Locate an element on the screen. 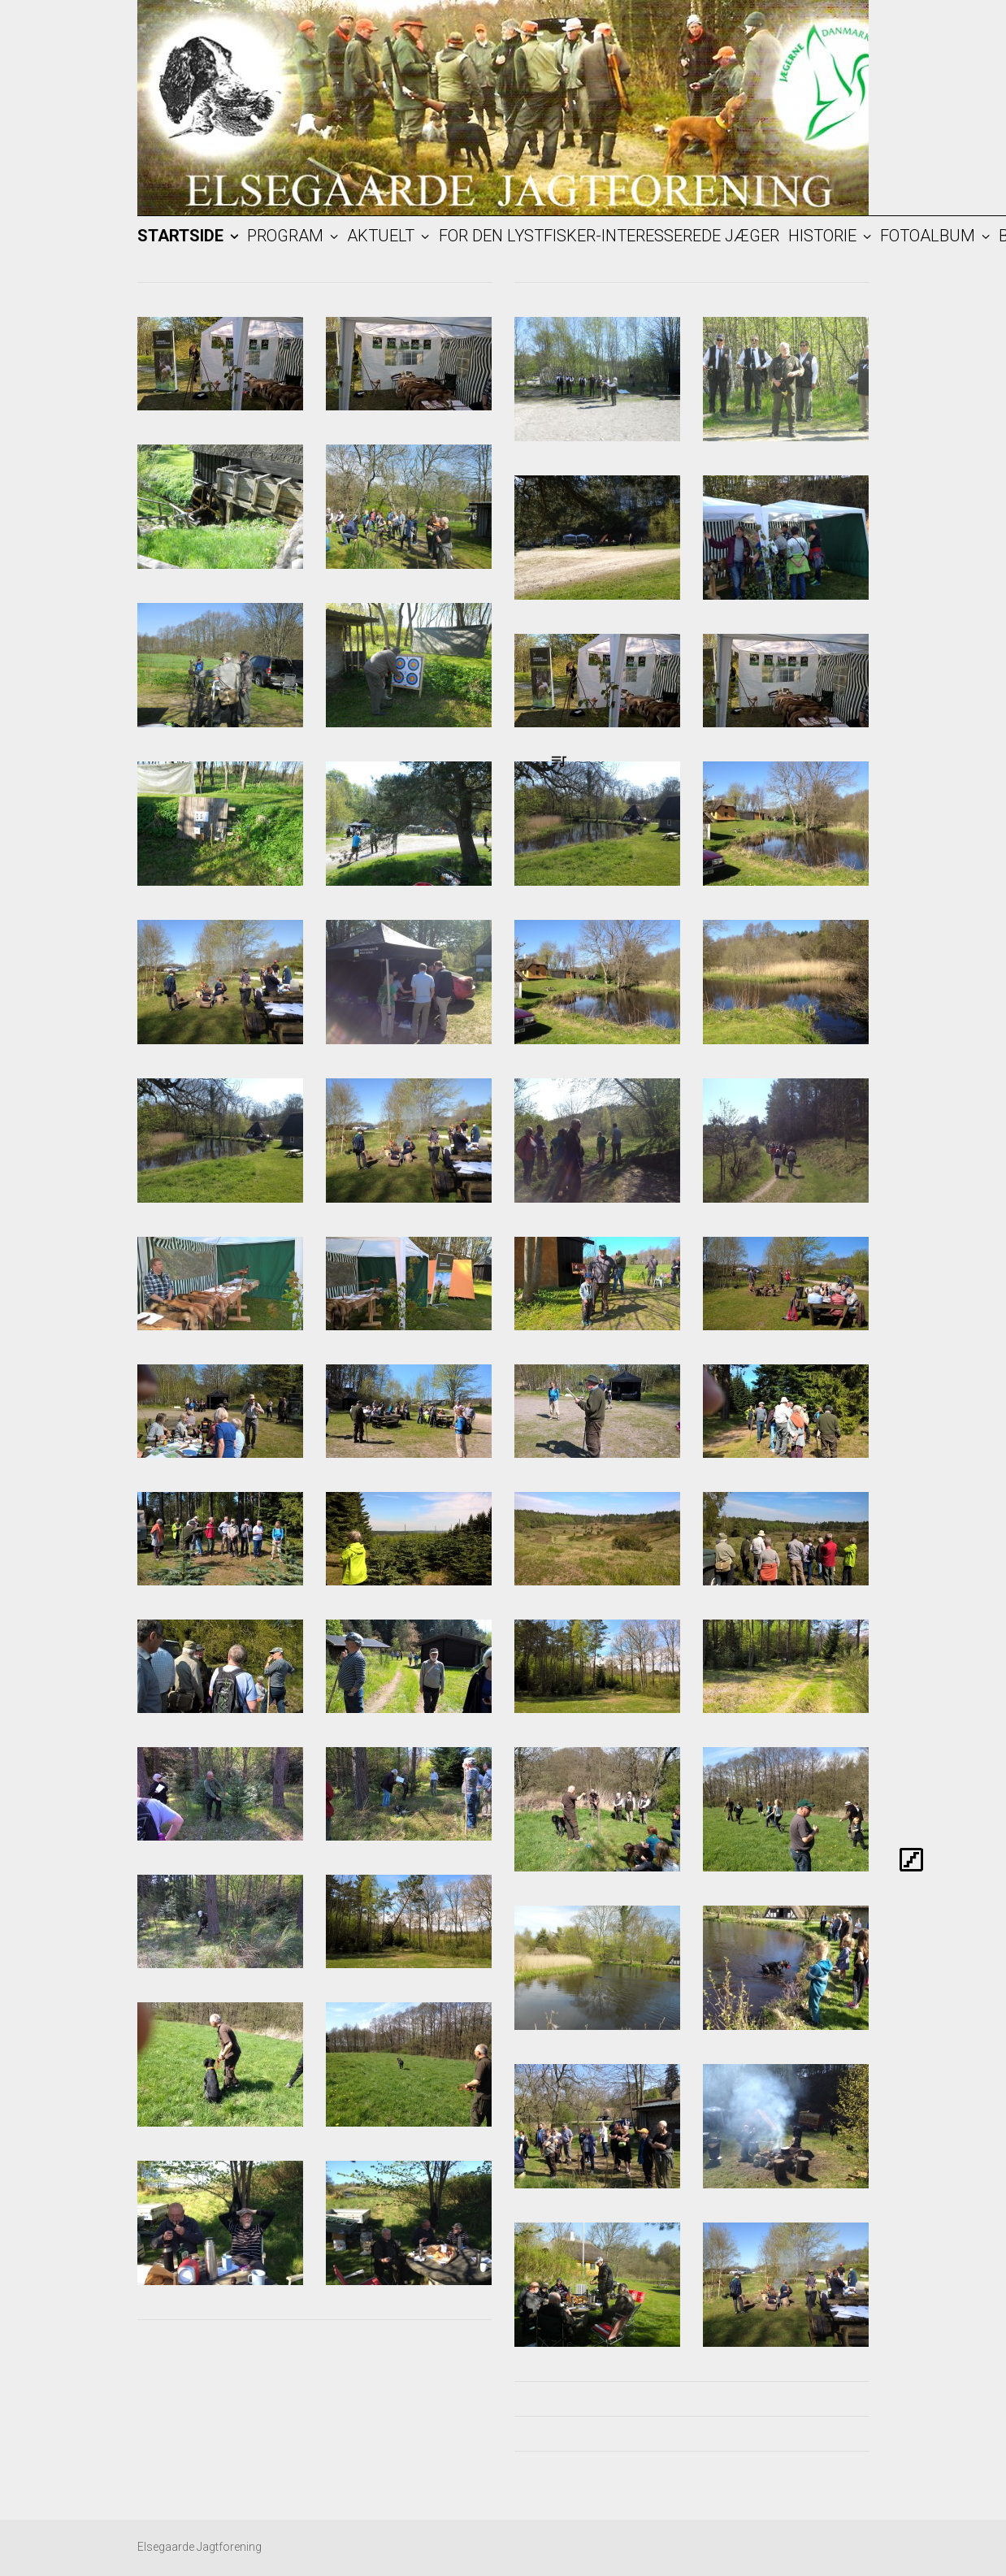 This screenshot has width=1006, height=2576. view music queue or playlist is located at coordinates (558, 761).